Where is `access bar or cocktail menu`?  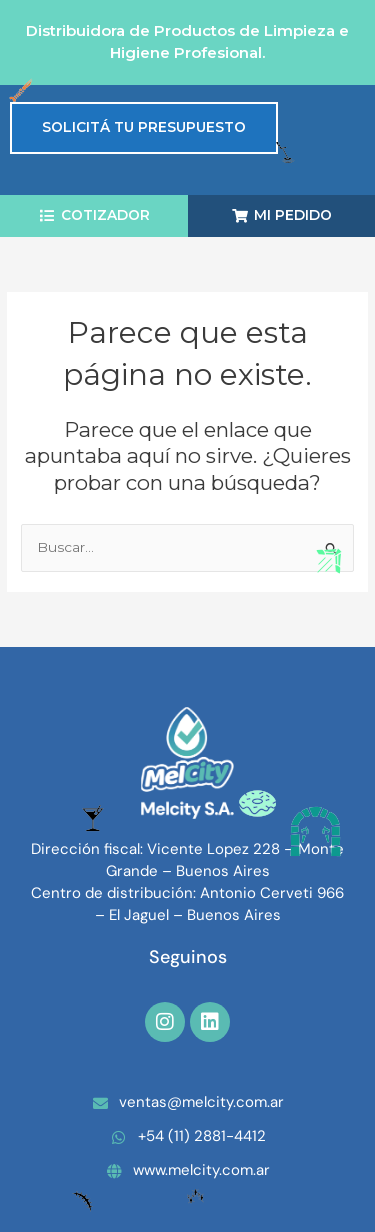 access bar or cocktail menu is located at coordinates (93, 818).